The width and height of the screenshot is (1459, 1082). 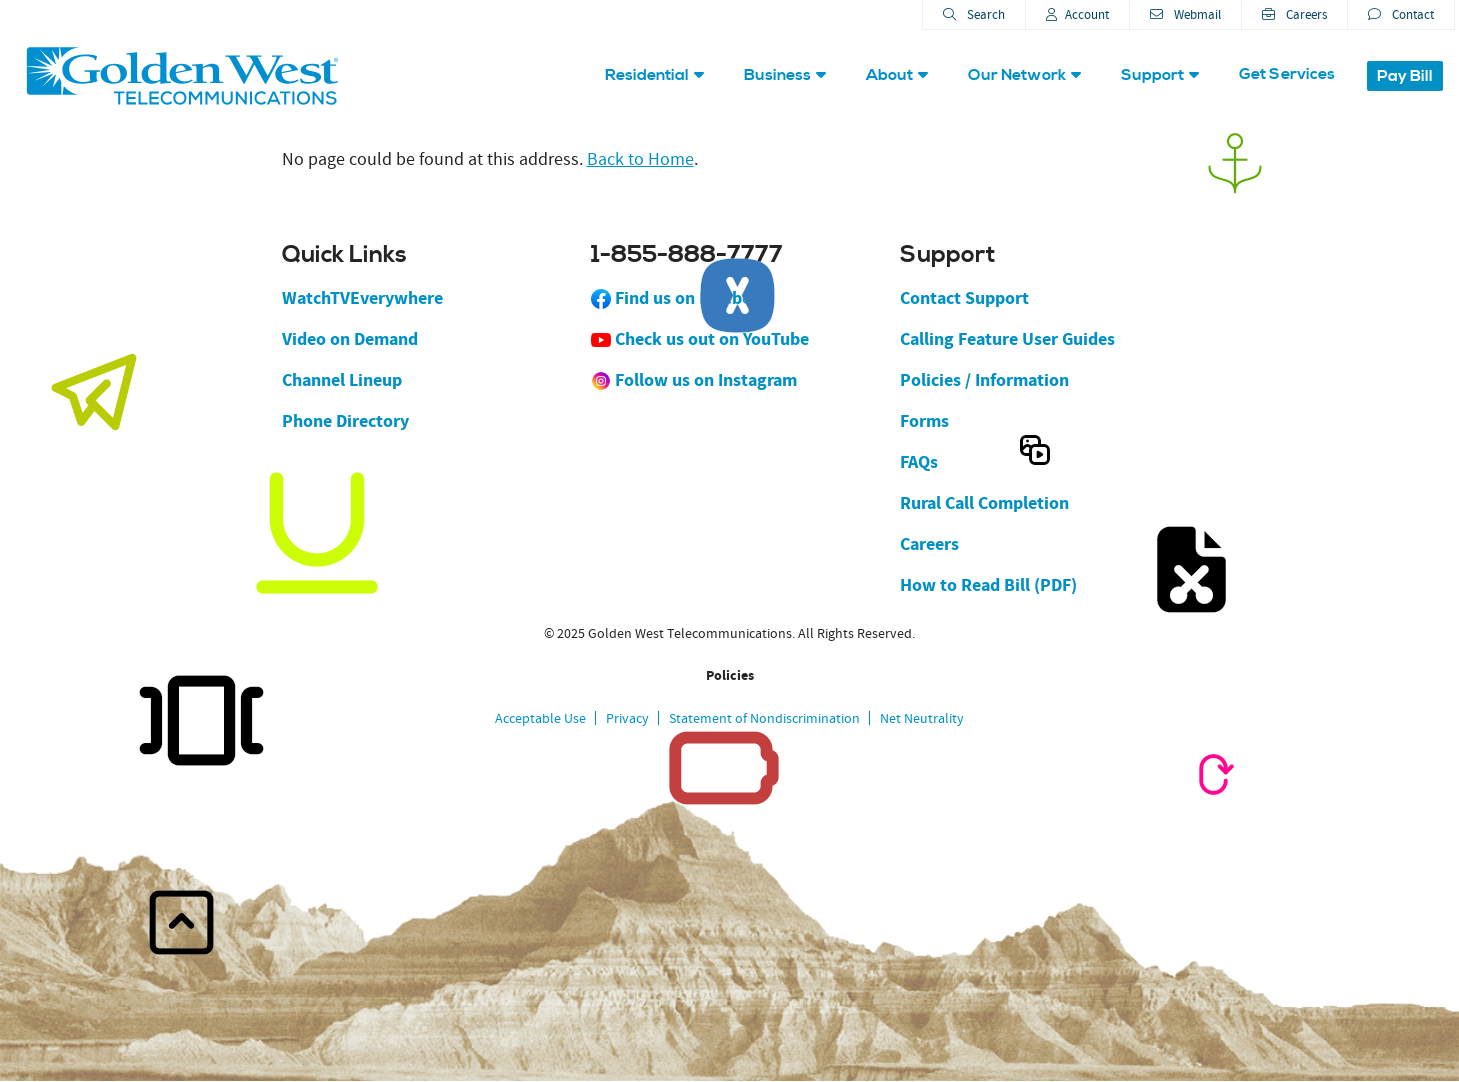 I want to click on collapse or minimize a section, so click(x=181, y=922).